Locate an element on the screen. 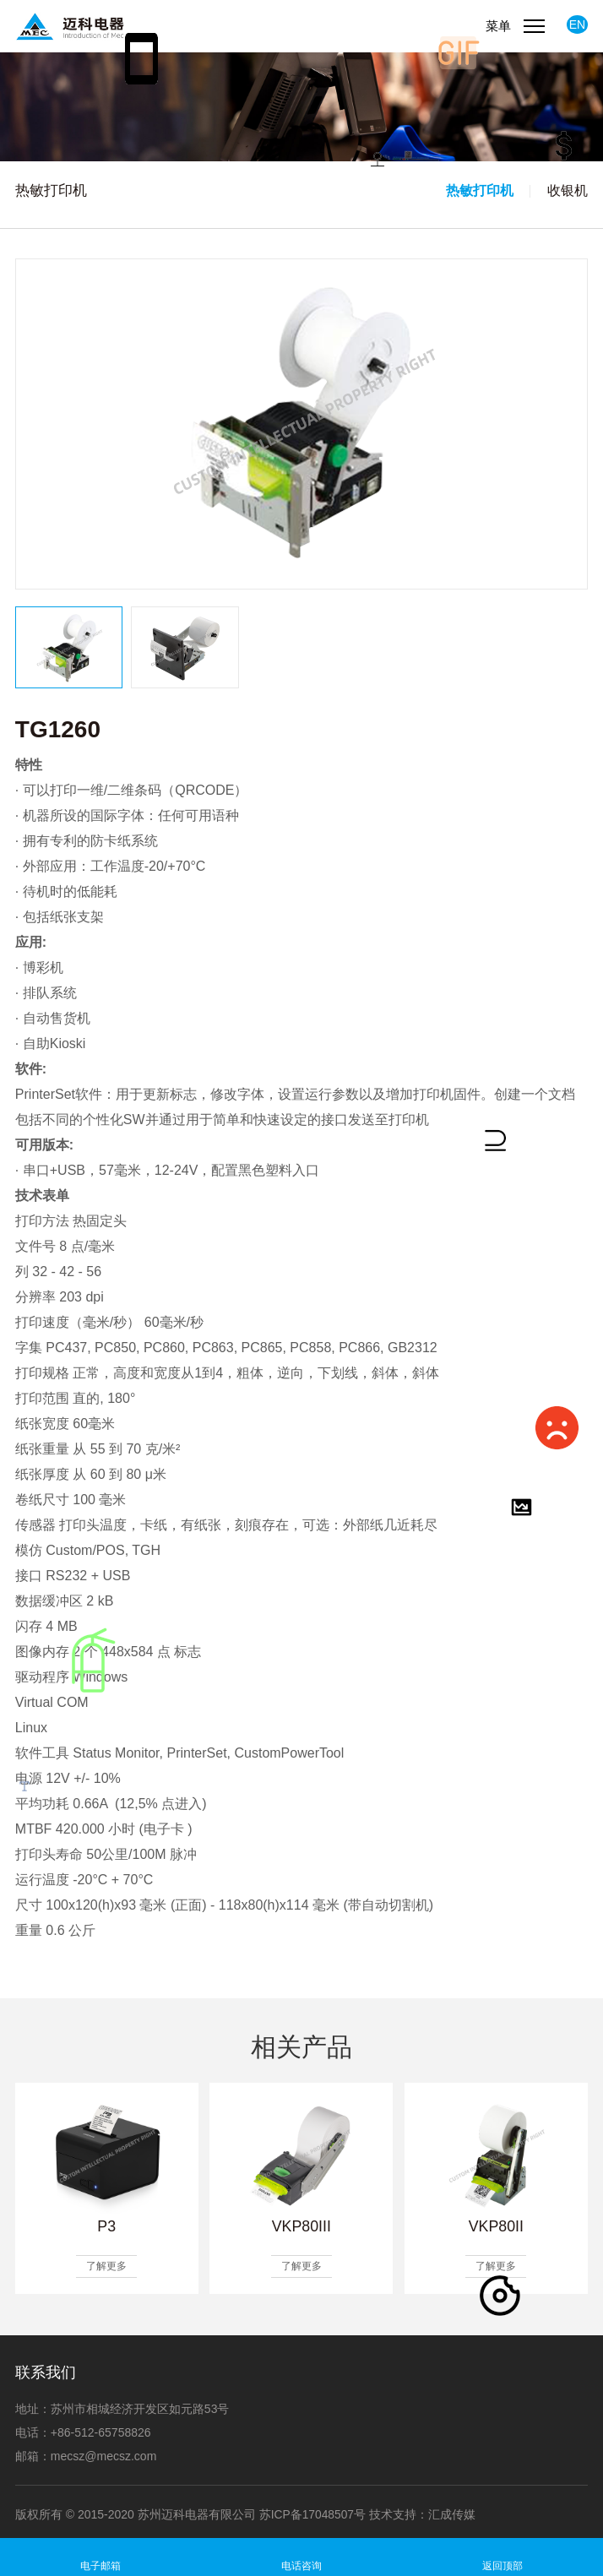  insert a gif into your message is located at coordinates (458, 52).